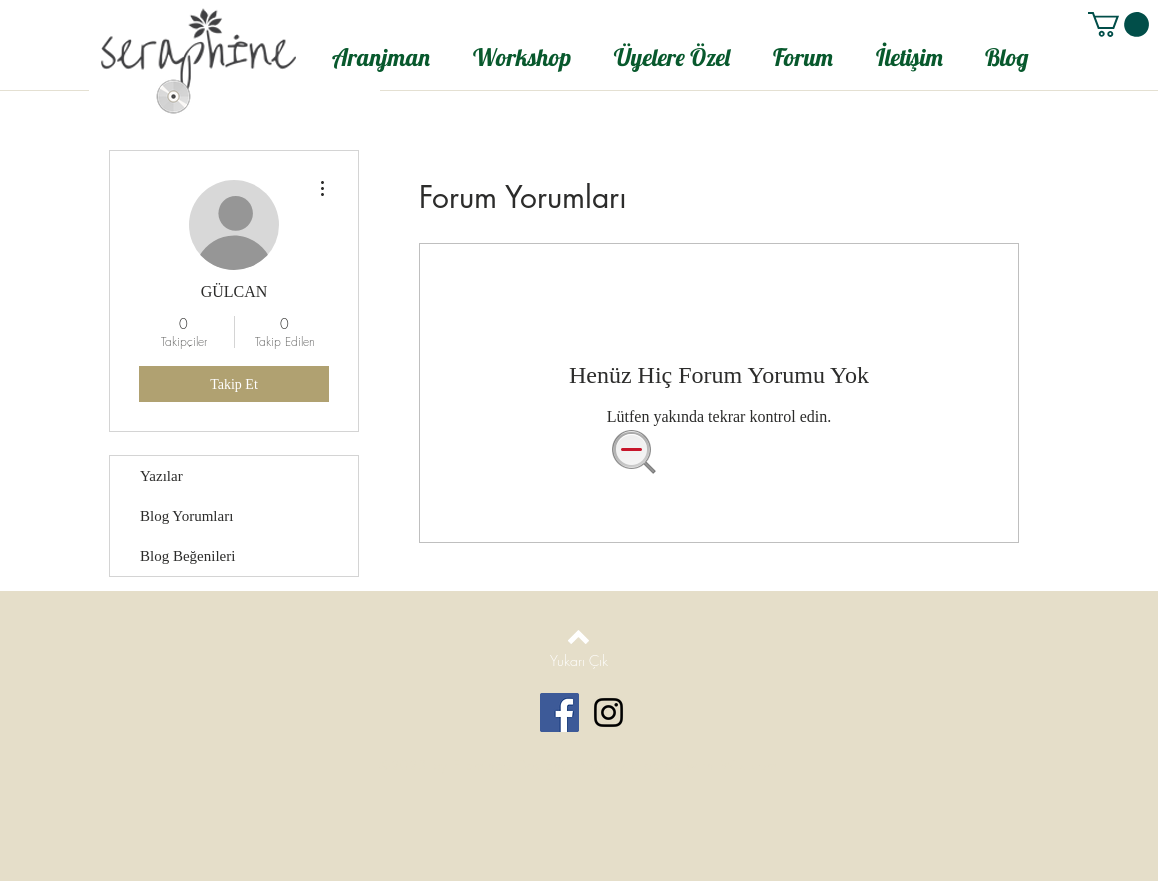  I want to click on indicates a CD-R or recordable disc drive, so click(173, 96).